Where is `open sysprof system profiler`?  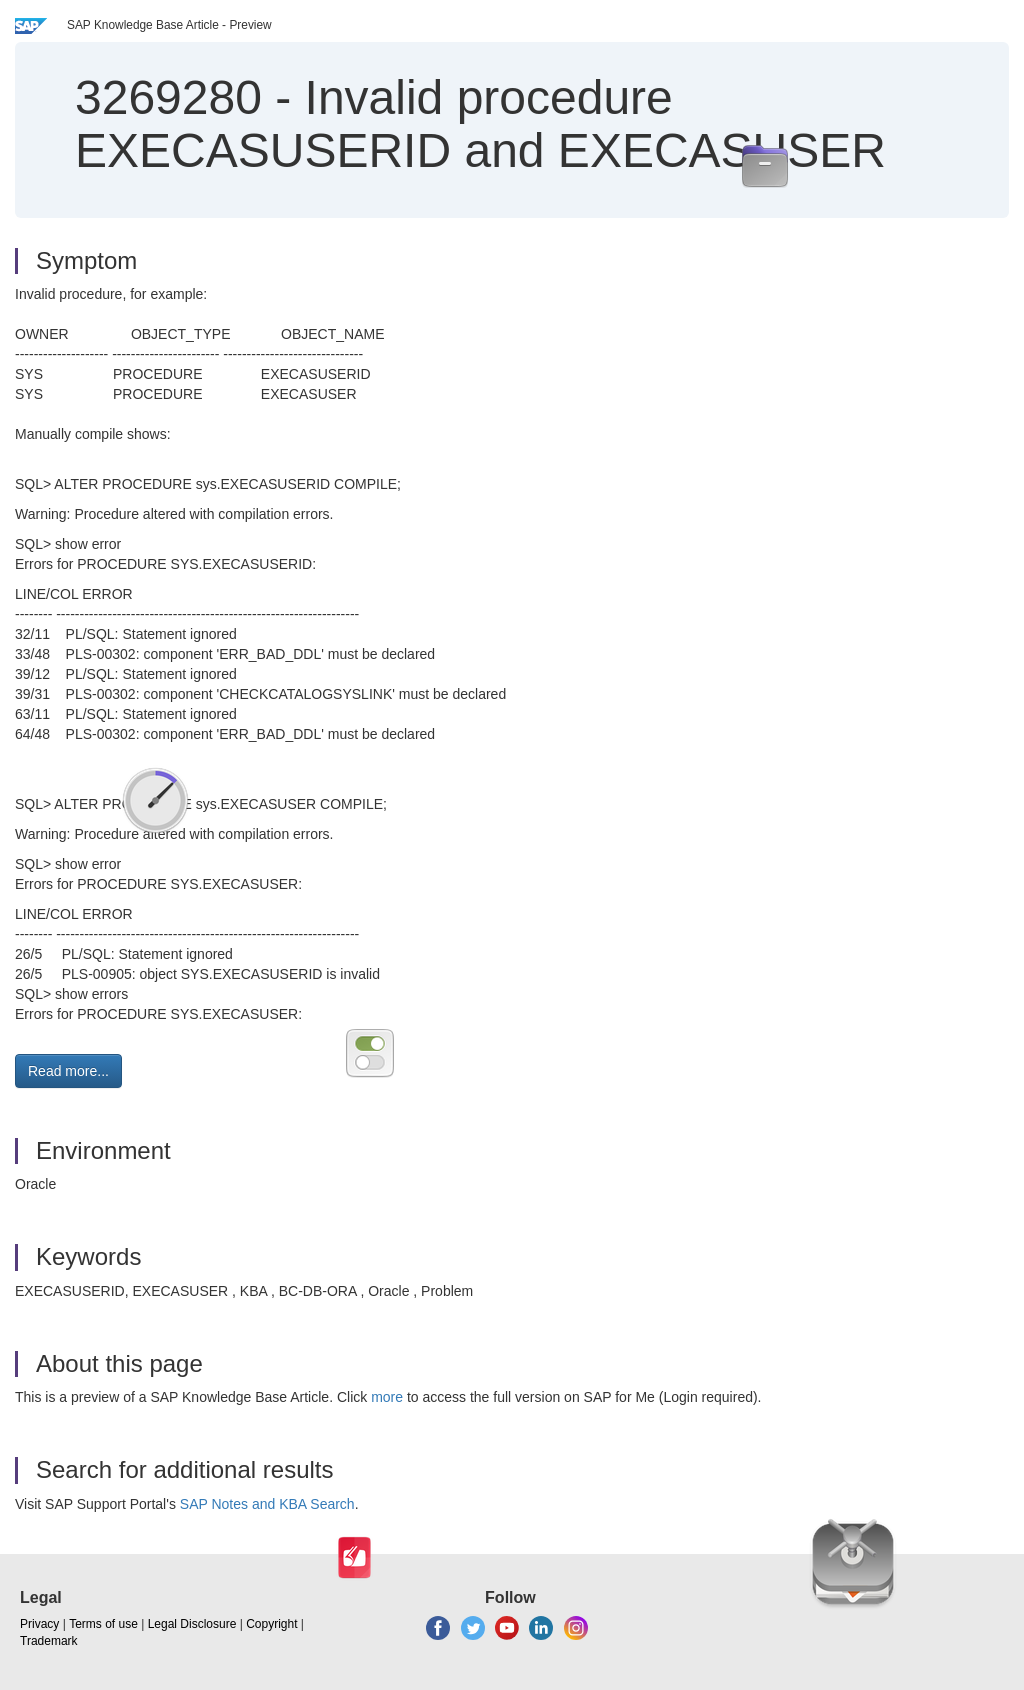
open sysprof system profiler is located at coordinates (155, 800).